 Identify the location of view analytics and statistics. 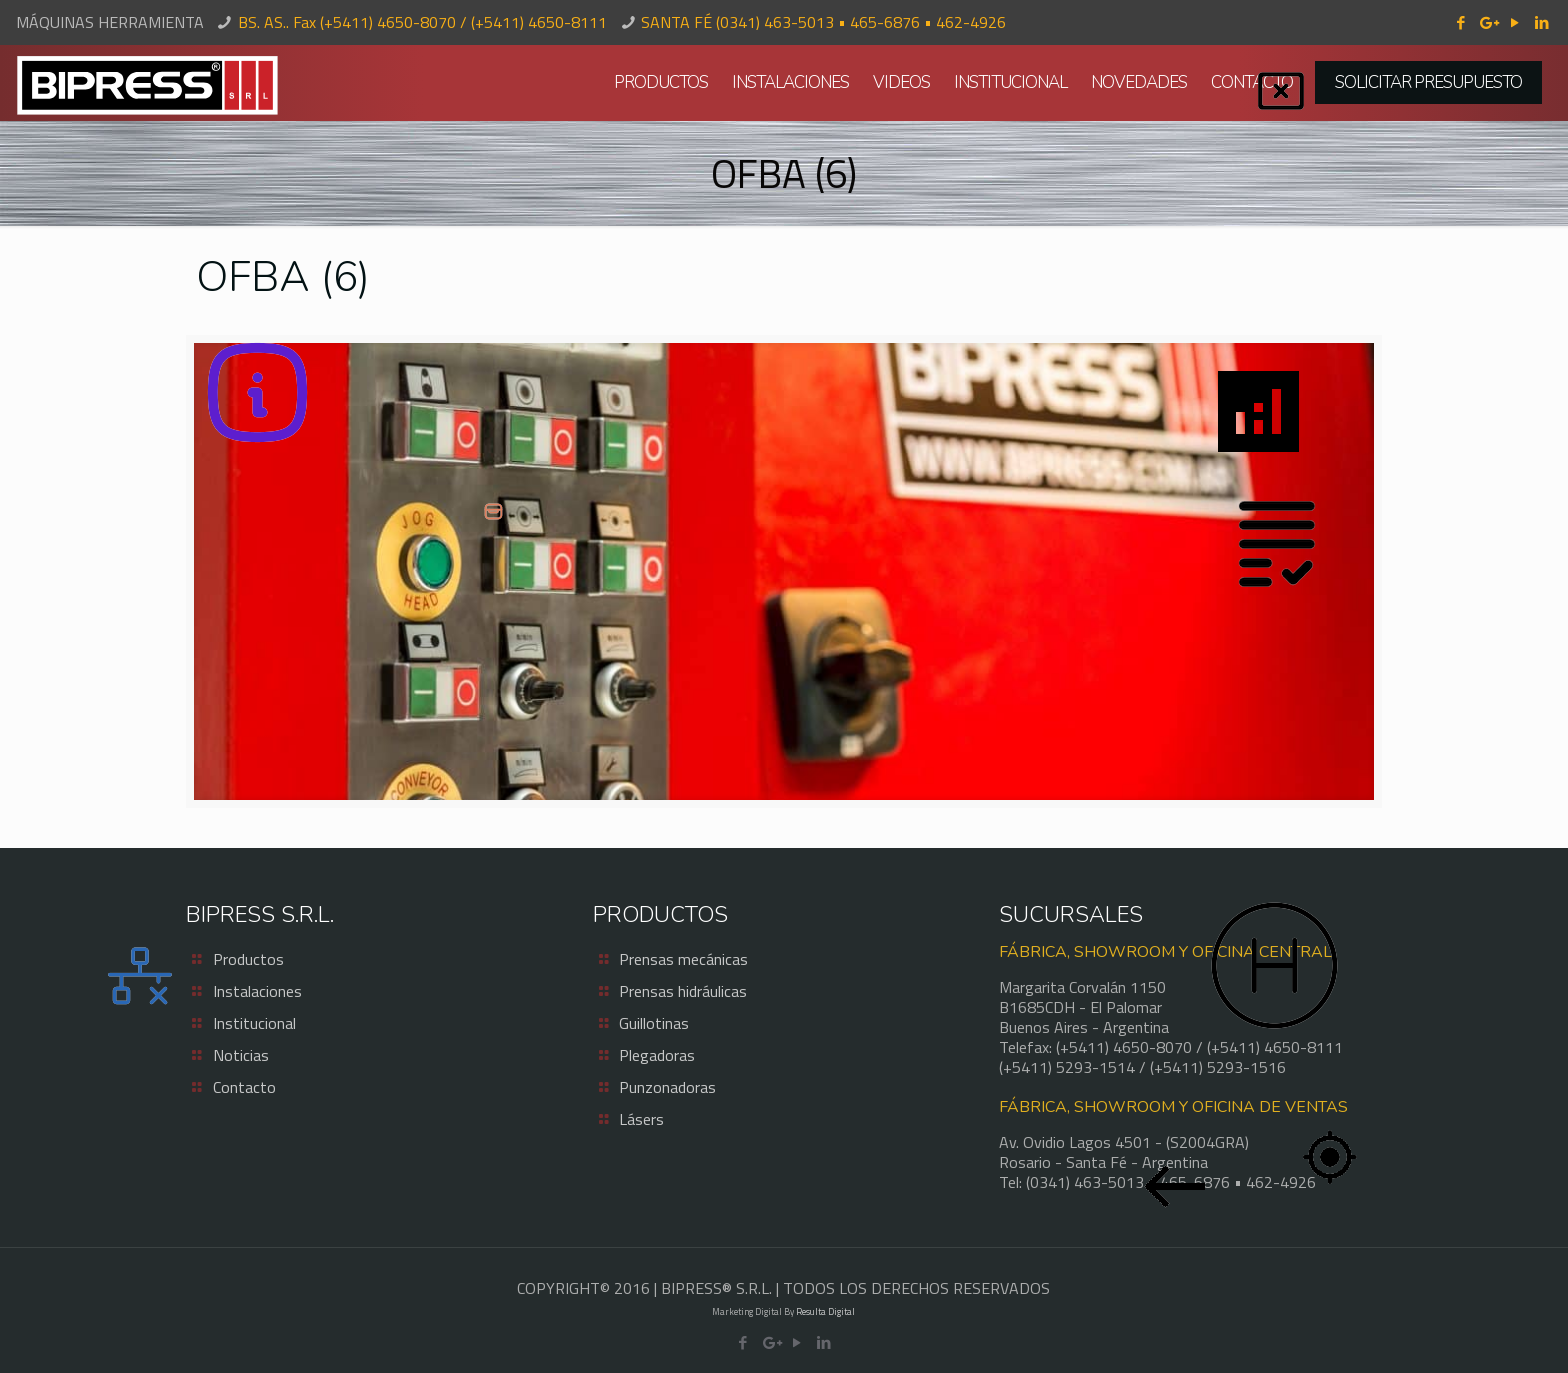
(1258, 411).